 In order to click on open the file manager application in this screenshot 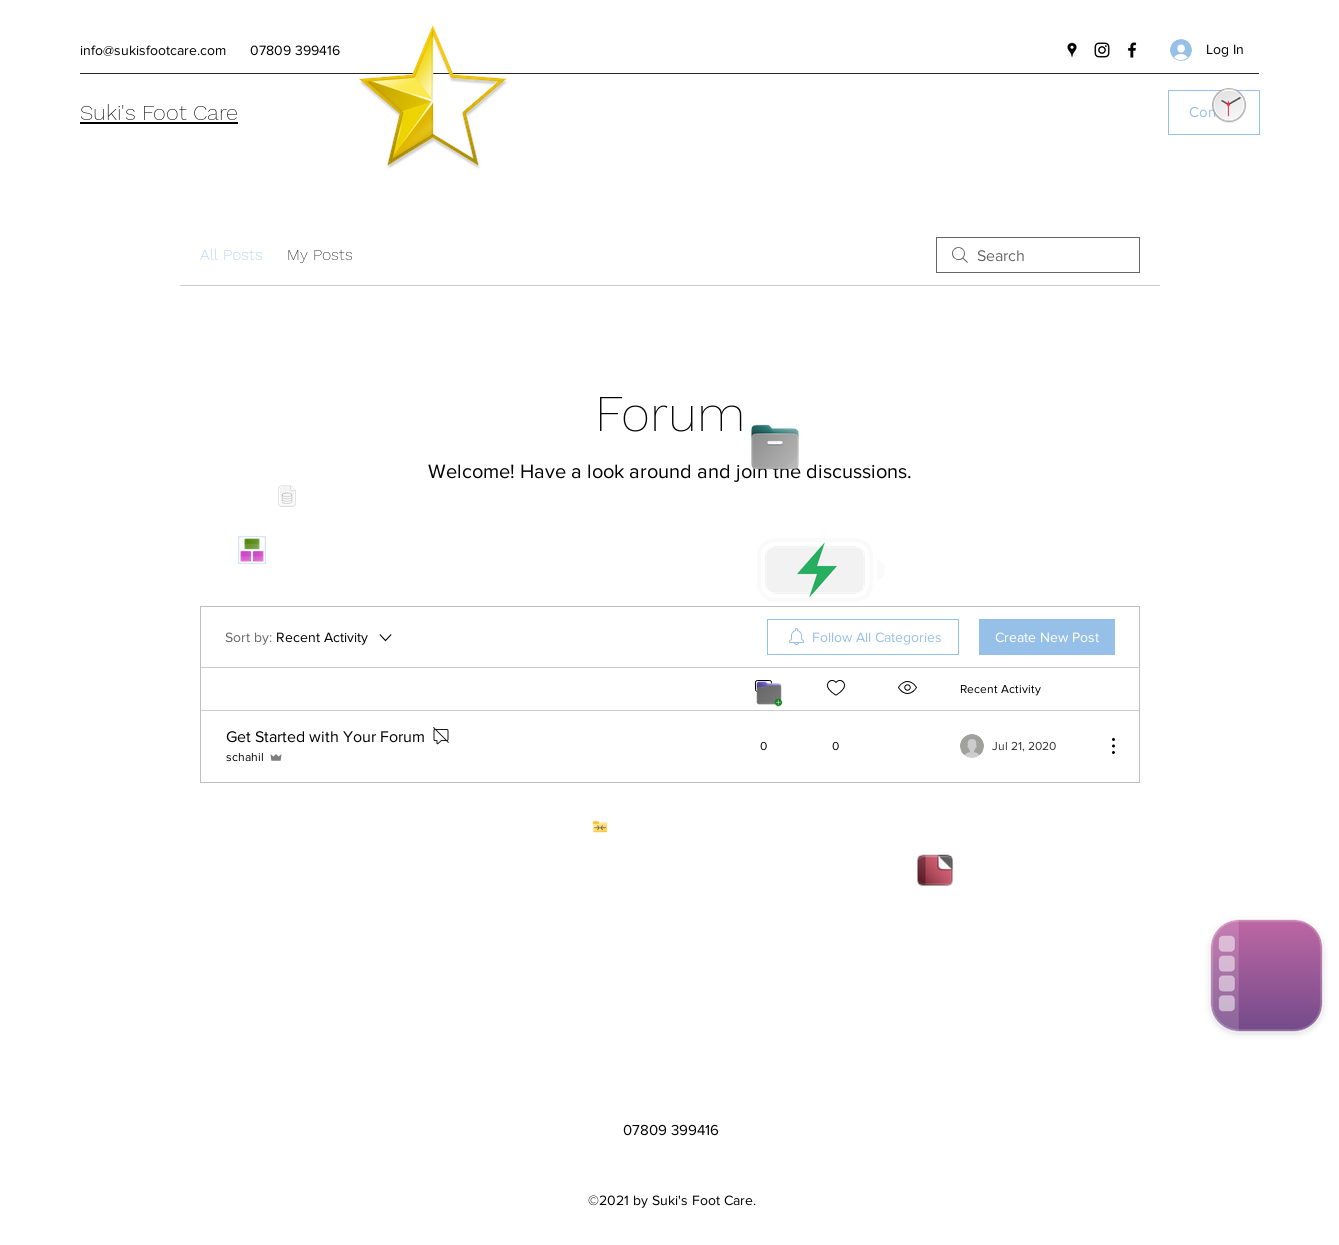, I will do `click(775, 447)`.